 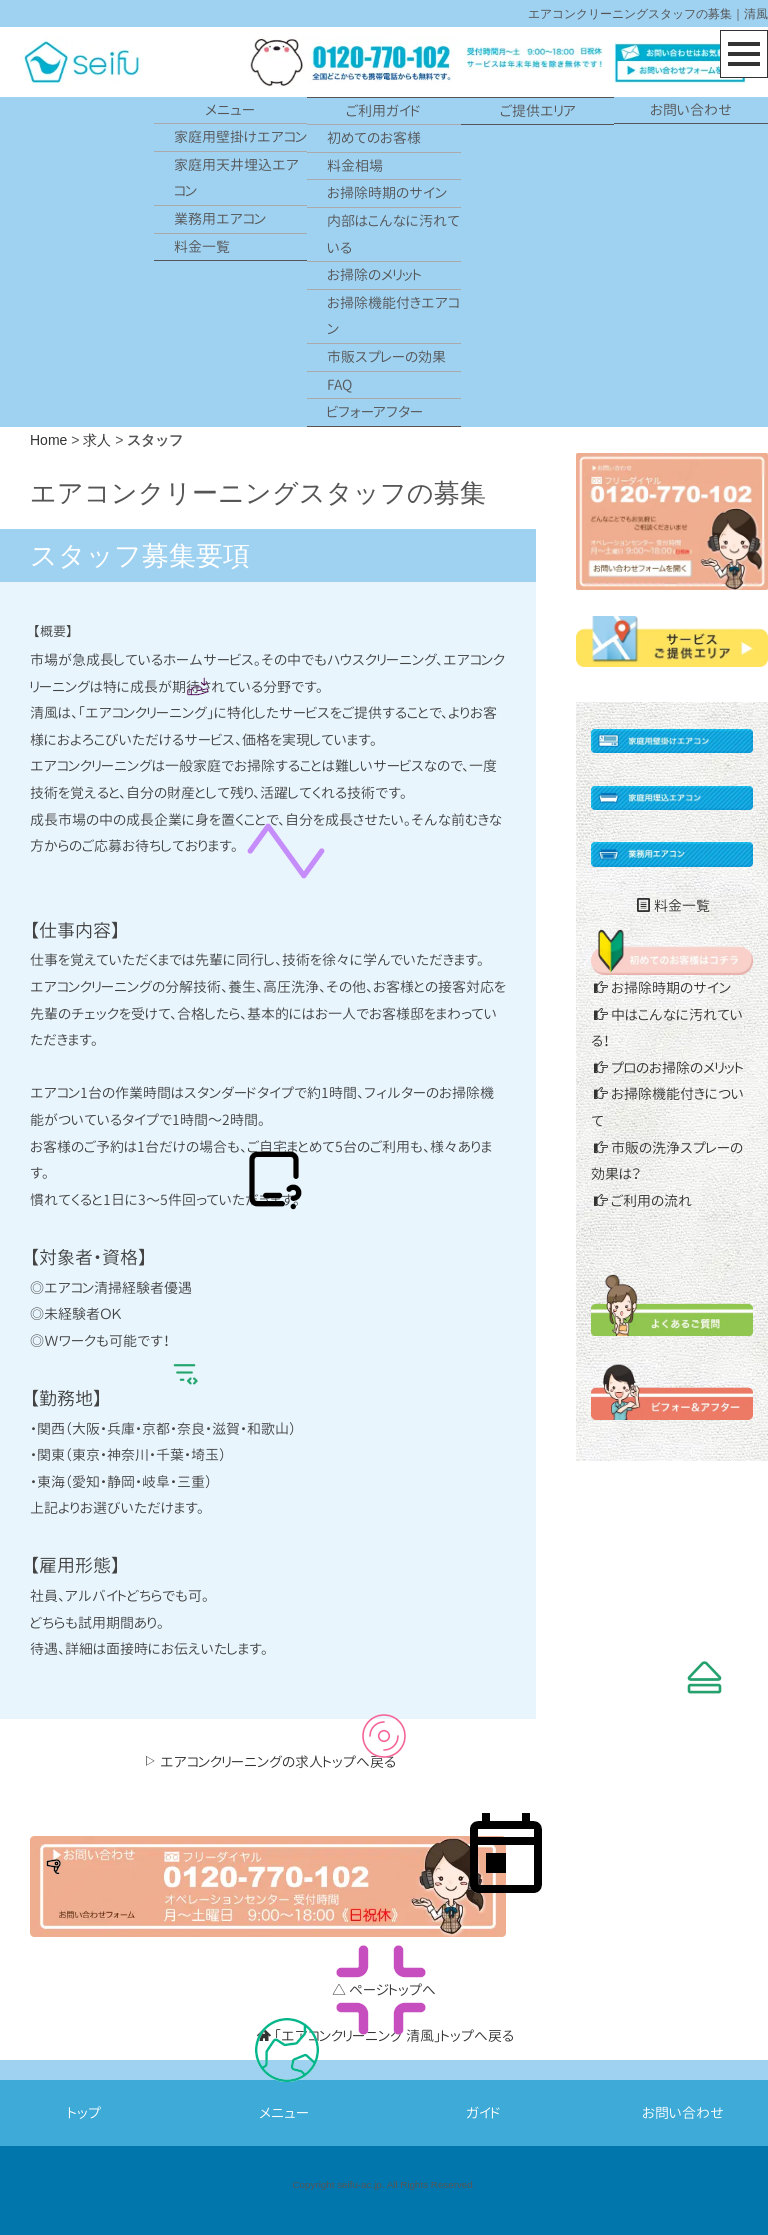 What do you see at coordinates (287, 2050) in the screenshot?
I see `switch to international or global settings` at bounding box center [287, 2050].